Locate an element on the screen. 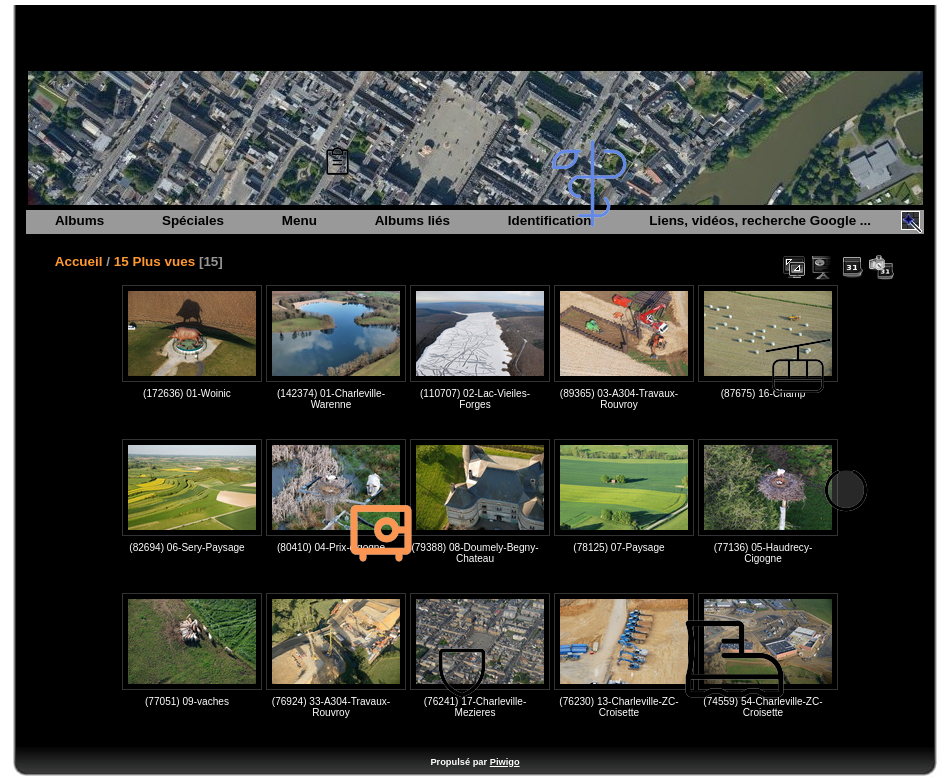  access security settings is located at coordinates (462, 670).